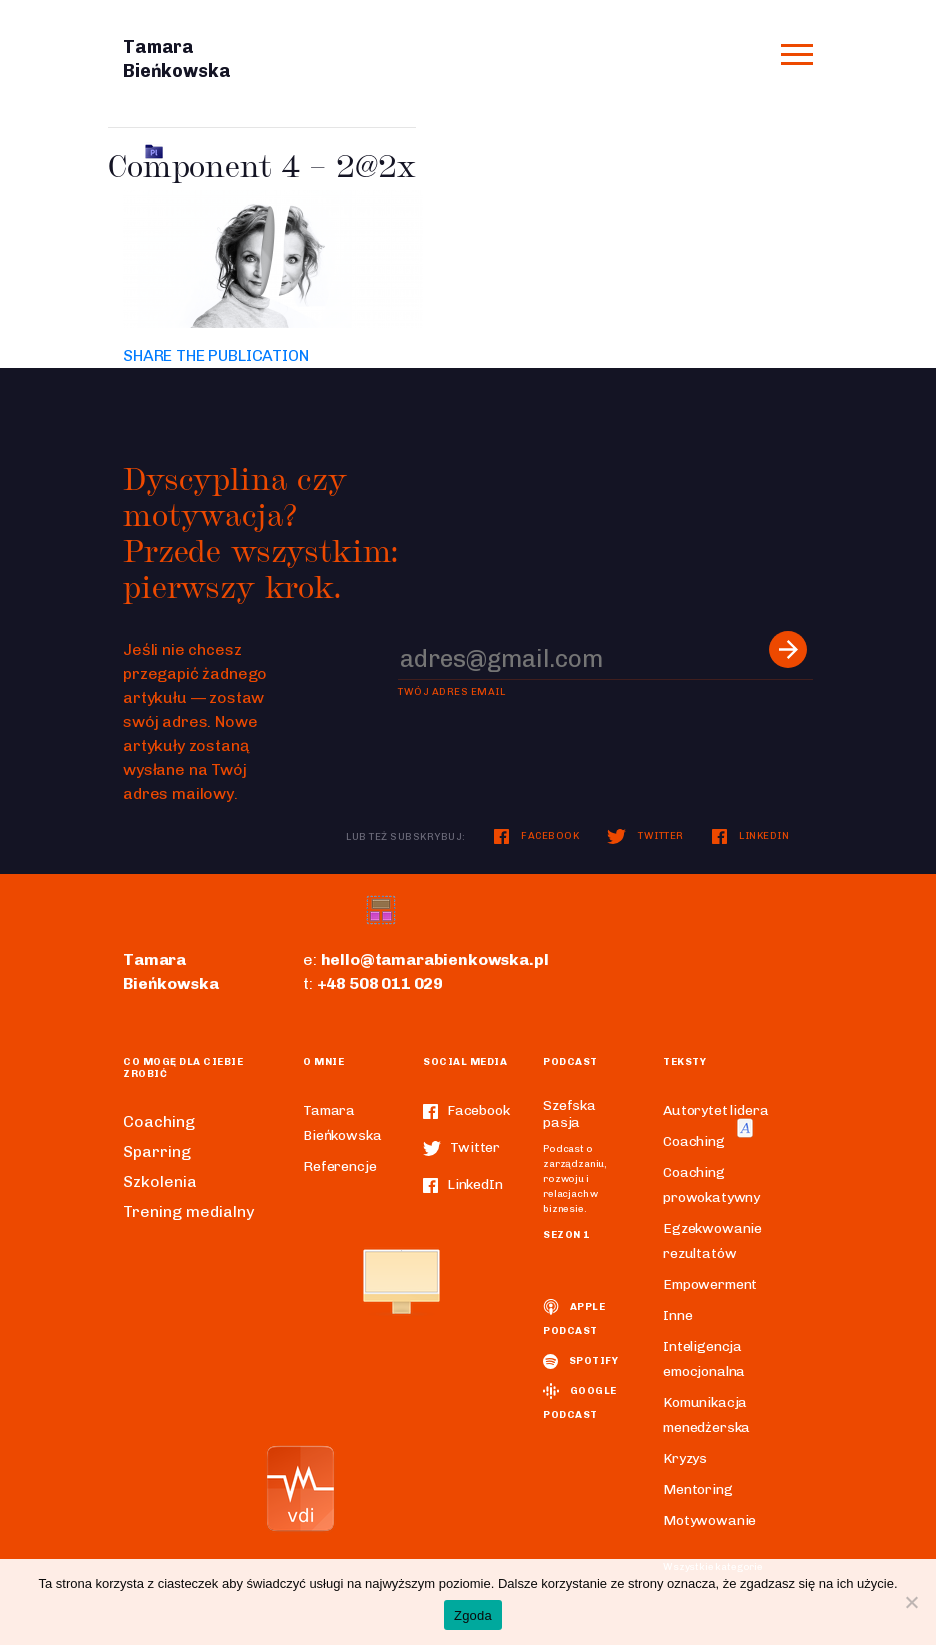 The image size is (936, 1645). What do you see at coordinates (300, 1488) in the screenshot?
I see `virtualbox virtual disk image file` at bounding box center [300, 1488].